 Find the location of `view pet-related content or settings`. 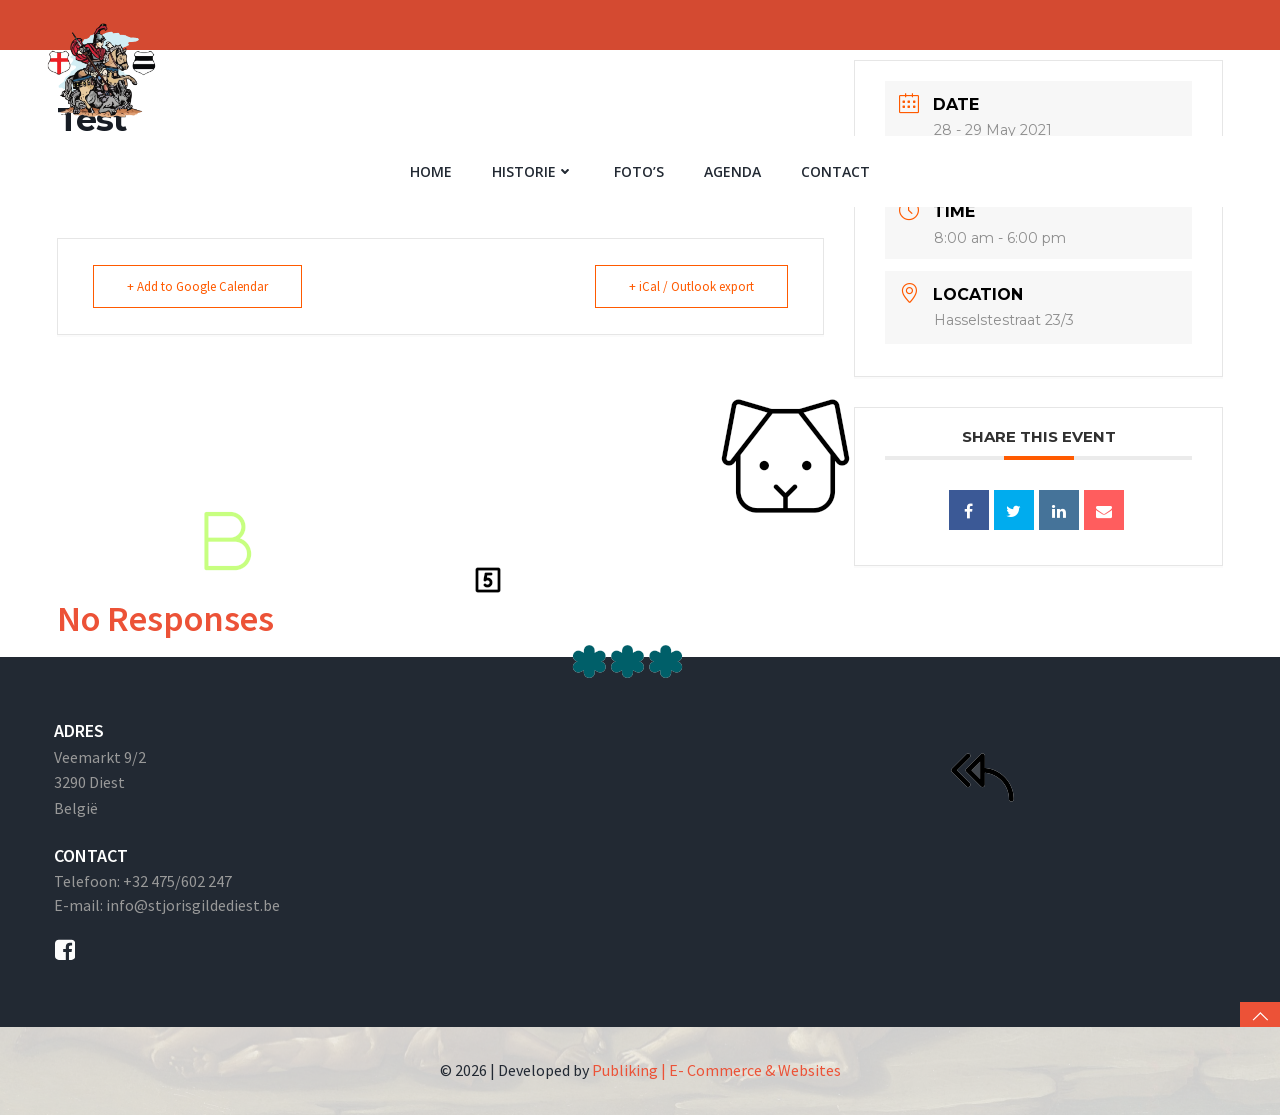

view pet-related content or settings is located at coordinates (785, 458).